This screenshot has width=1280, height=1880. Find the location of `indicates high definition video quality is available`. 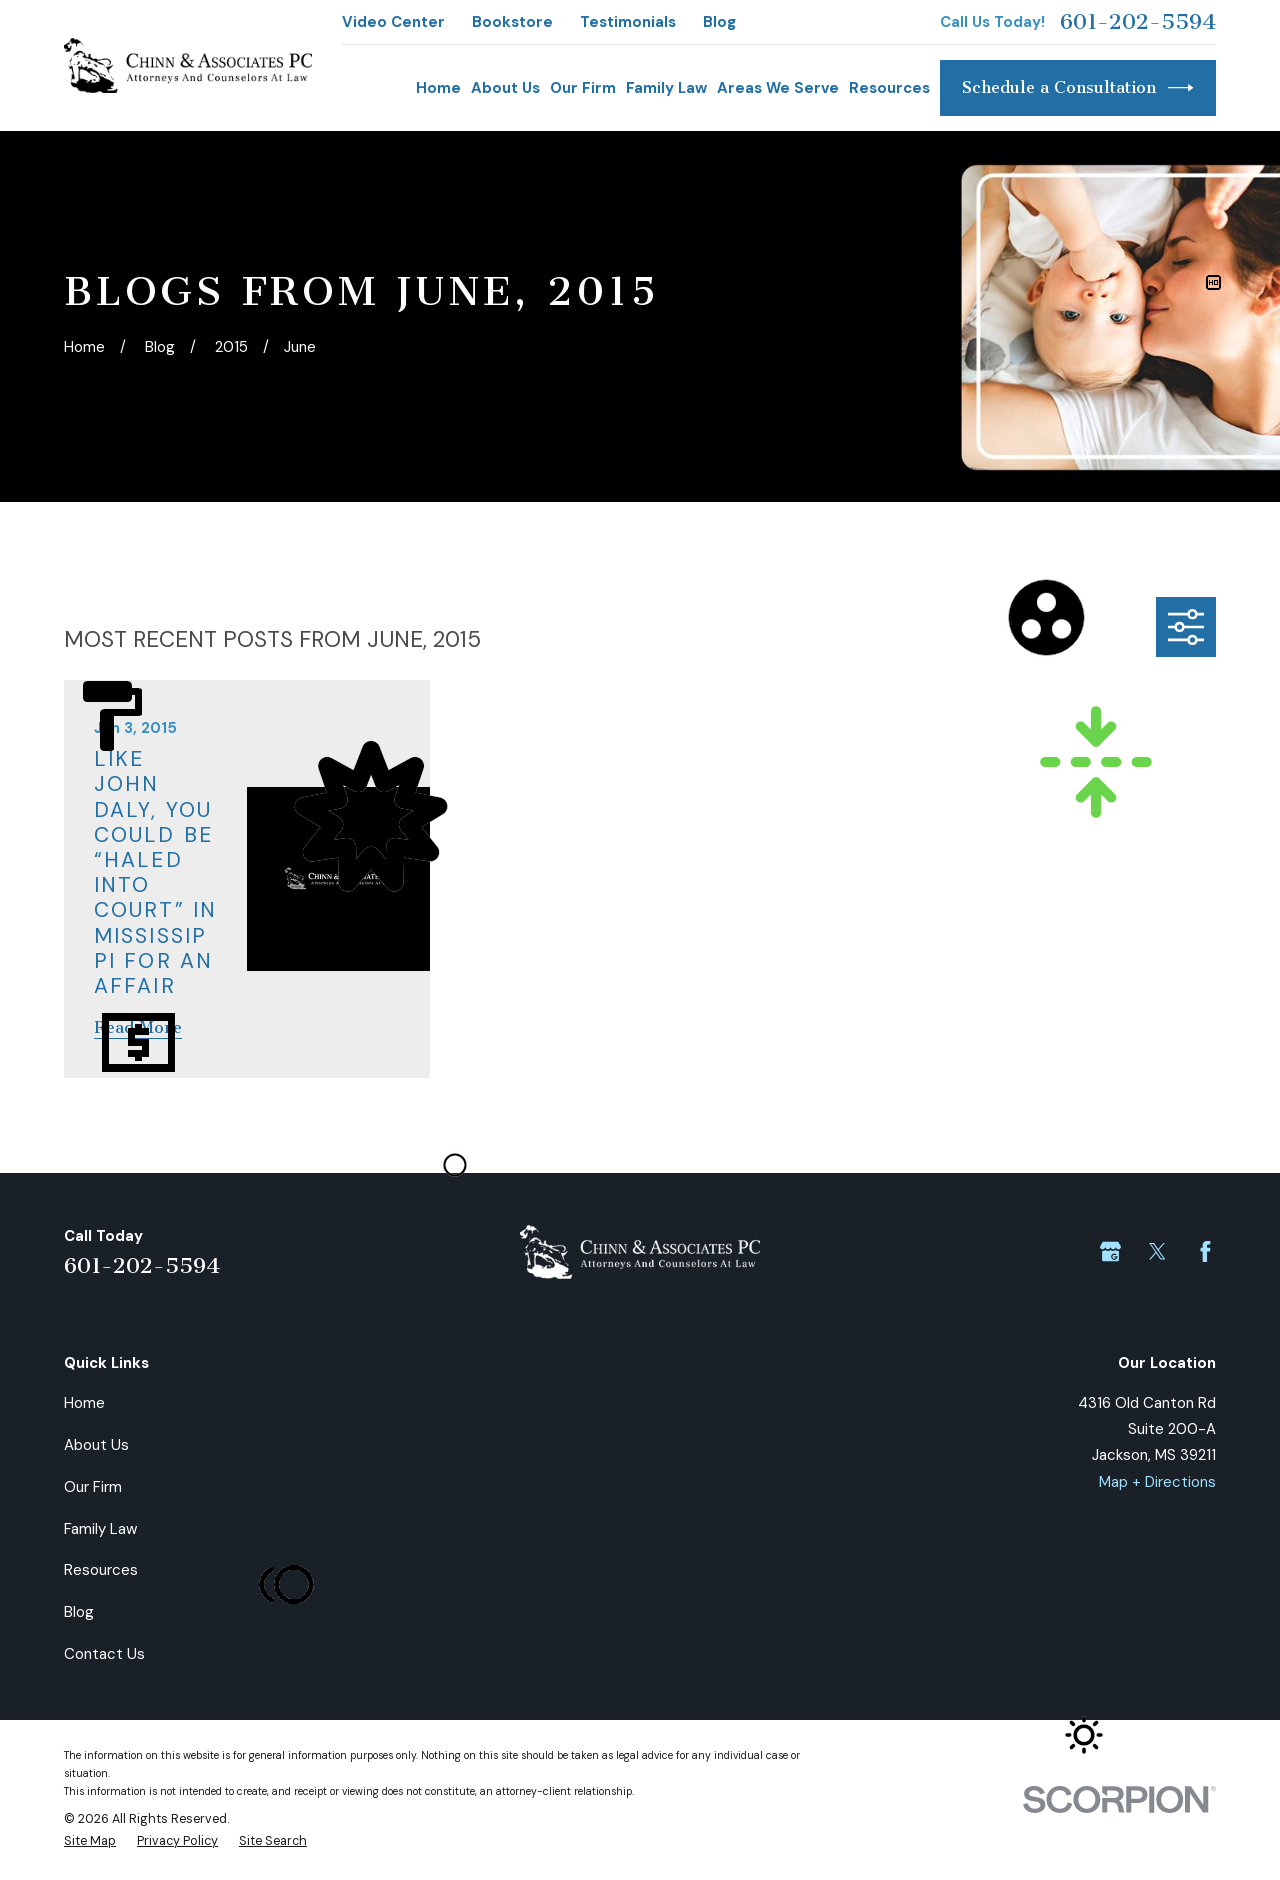

indicates high definition video quality is available is located at coordinates (1213, 282).